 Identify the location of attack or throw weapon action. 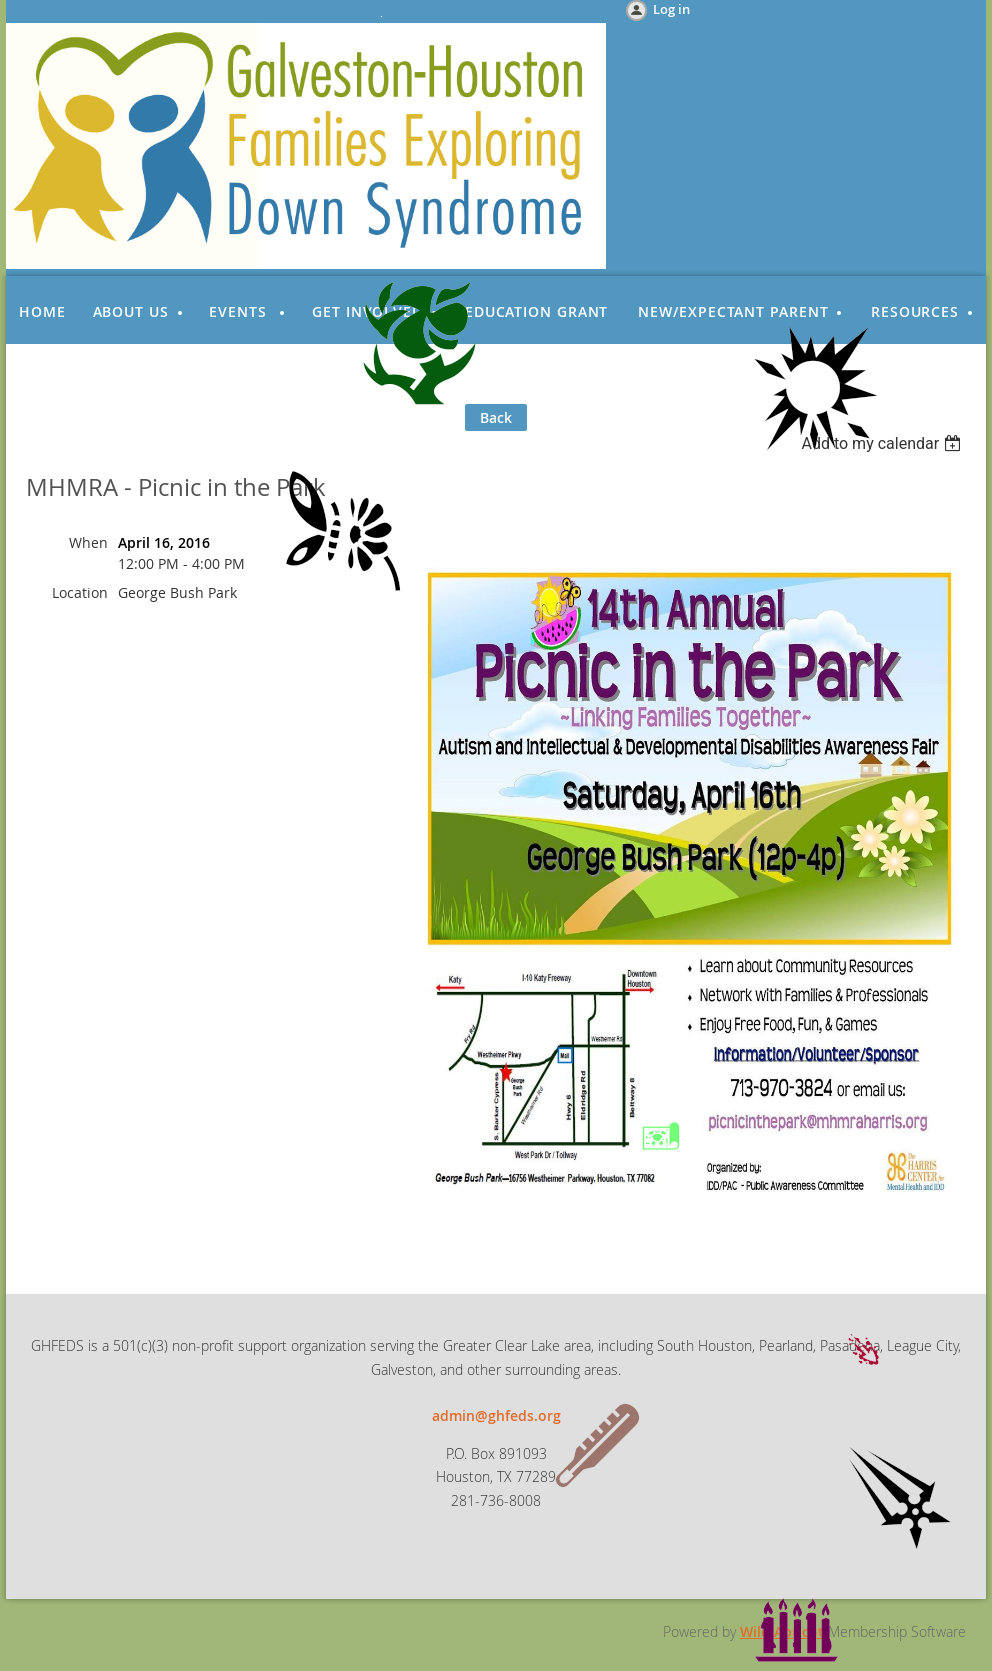
(900, 1498).